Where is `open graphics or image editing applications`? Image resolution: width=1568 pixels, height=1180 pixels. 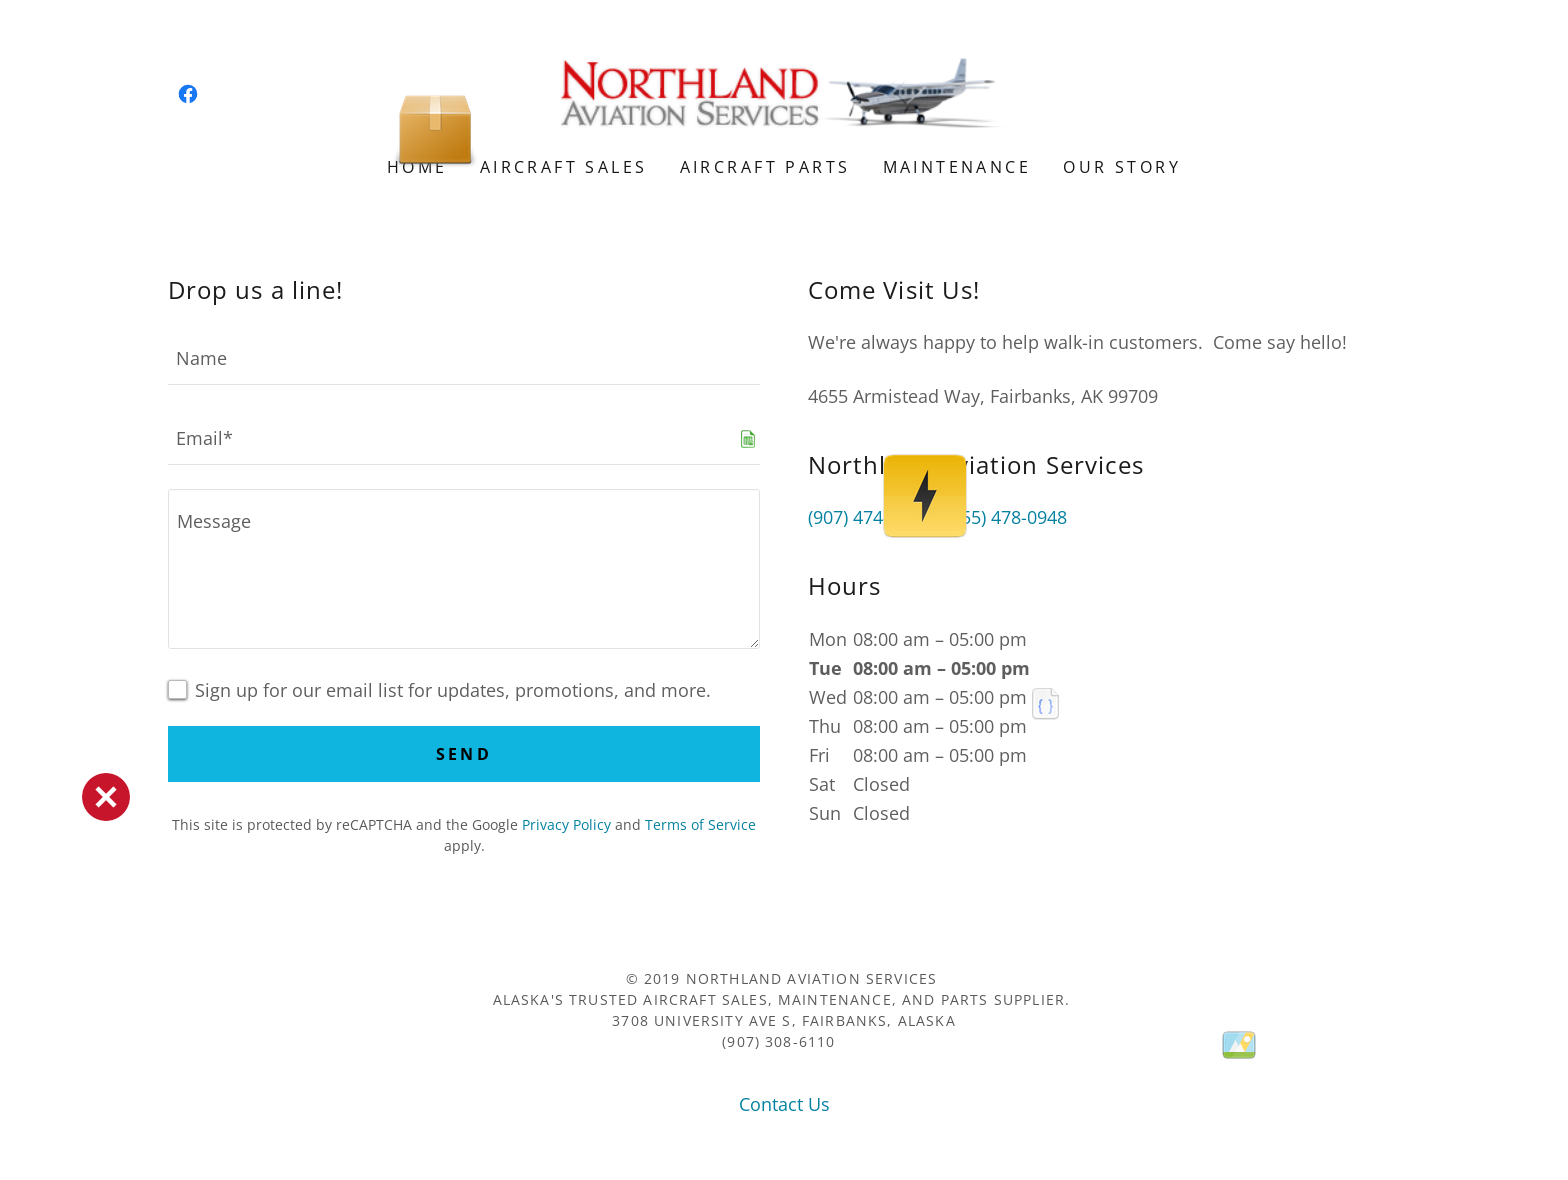
open graphics or image editing applications is located at coordinates (1239, 1045).